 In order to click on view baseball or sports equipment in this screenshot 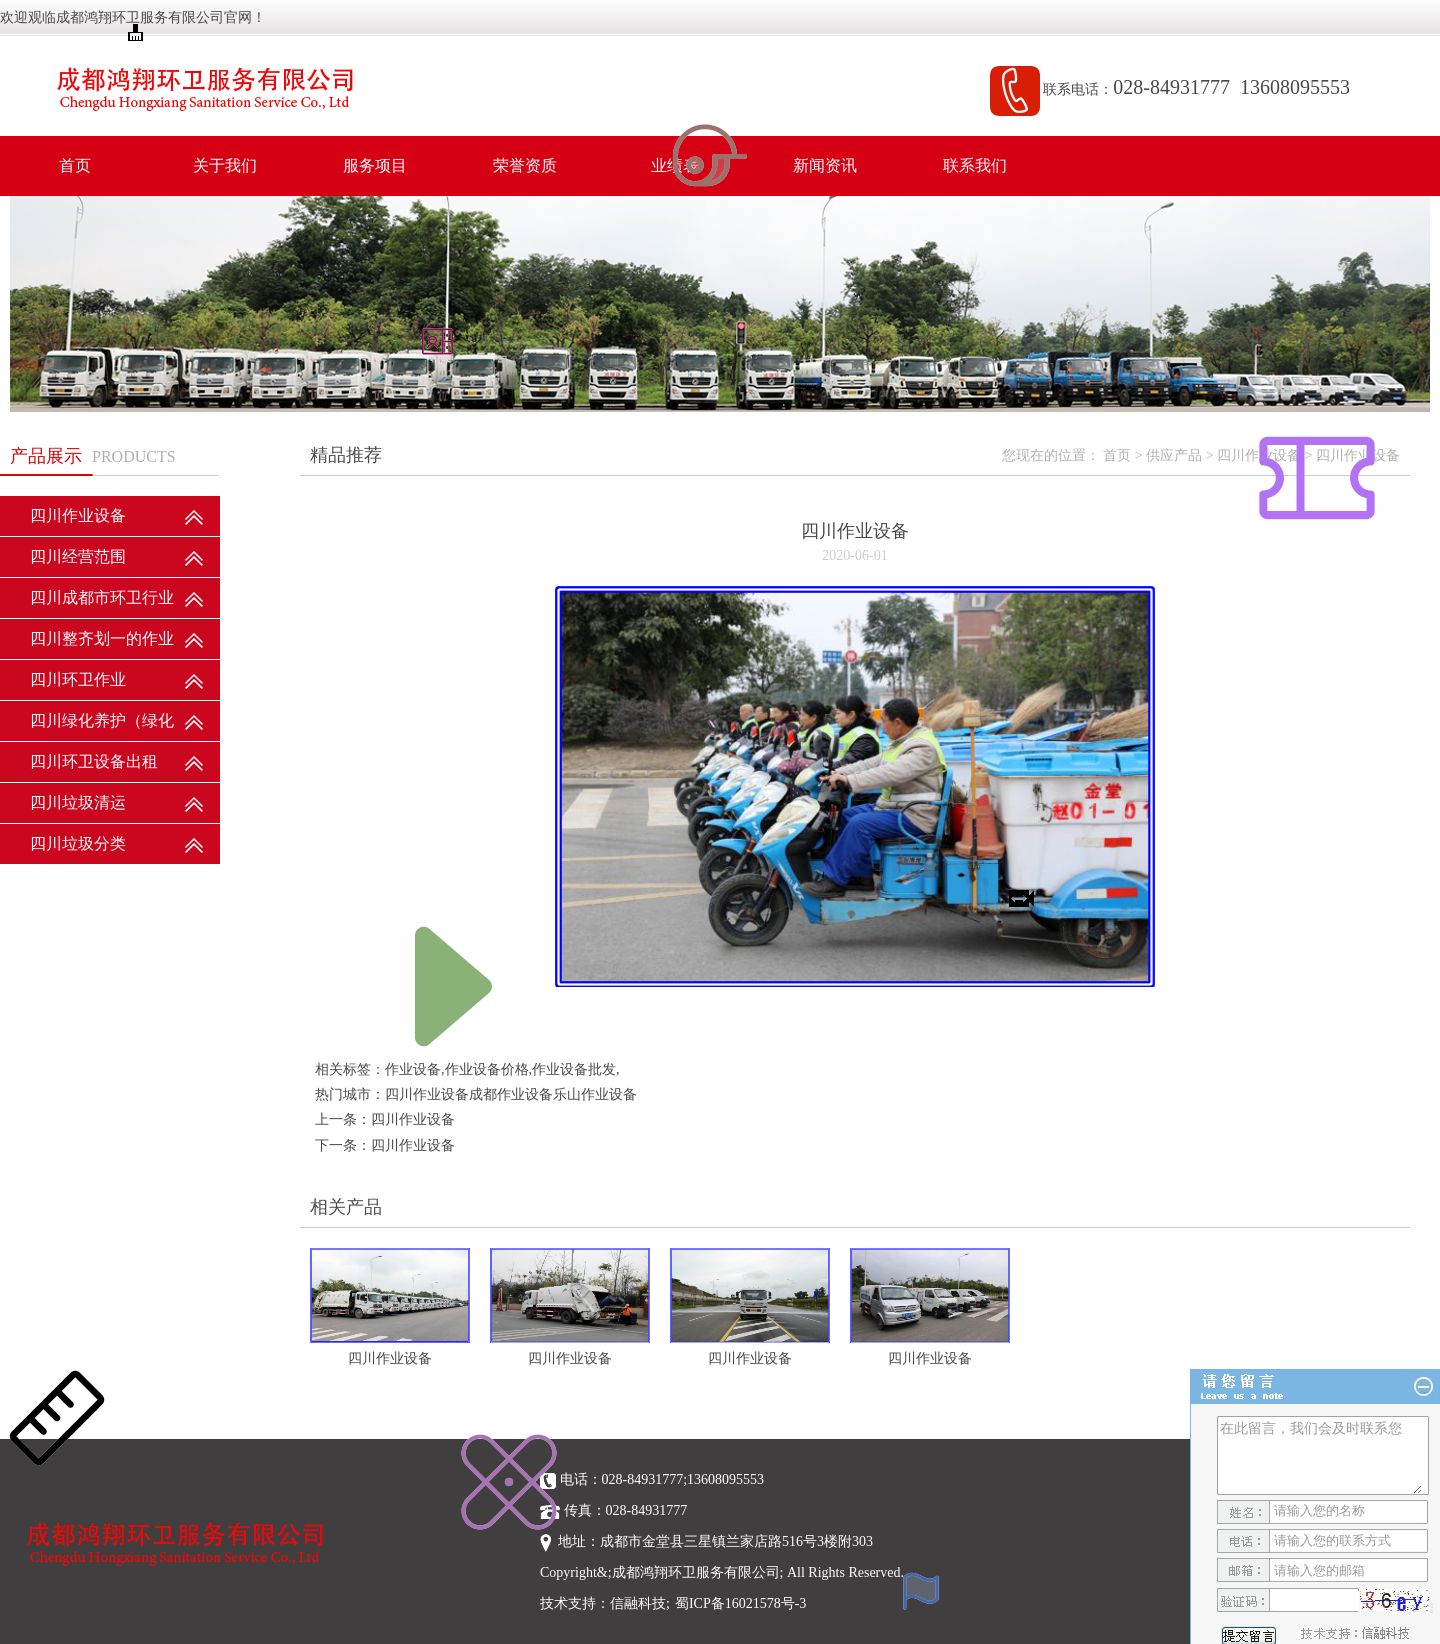, I will do `click(707, 156)`.